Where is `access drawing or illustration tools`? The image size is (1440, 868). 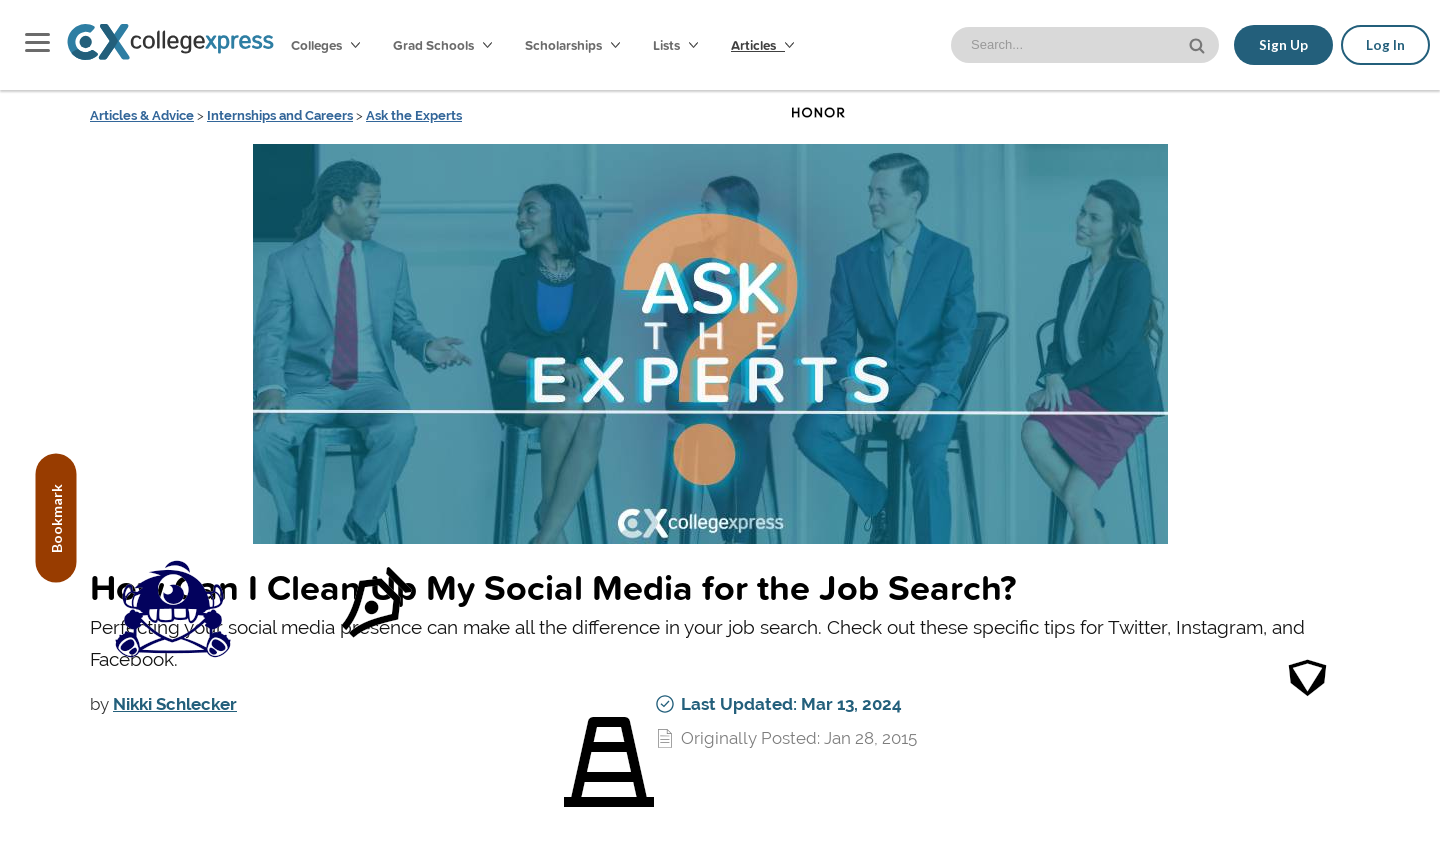 access drawing or illustration tools is located at coordinates (374, 605).